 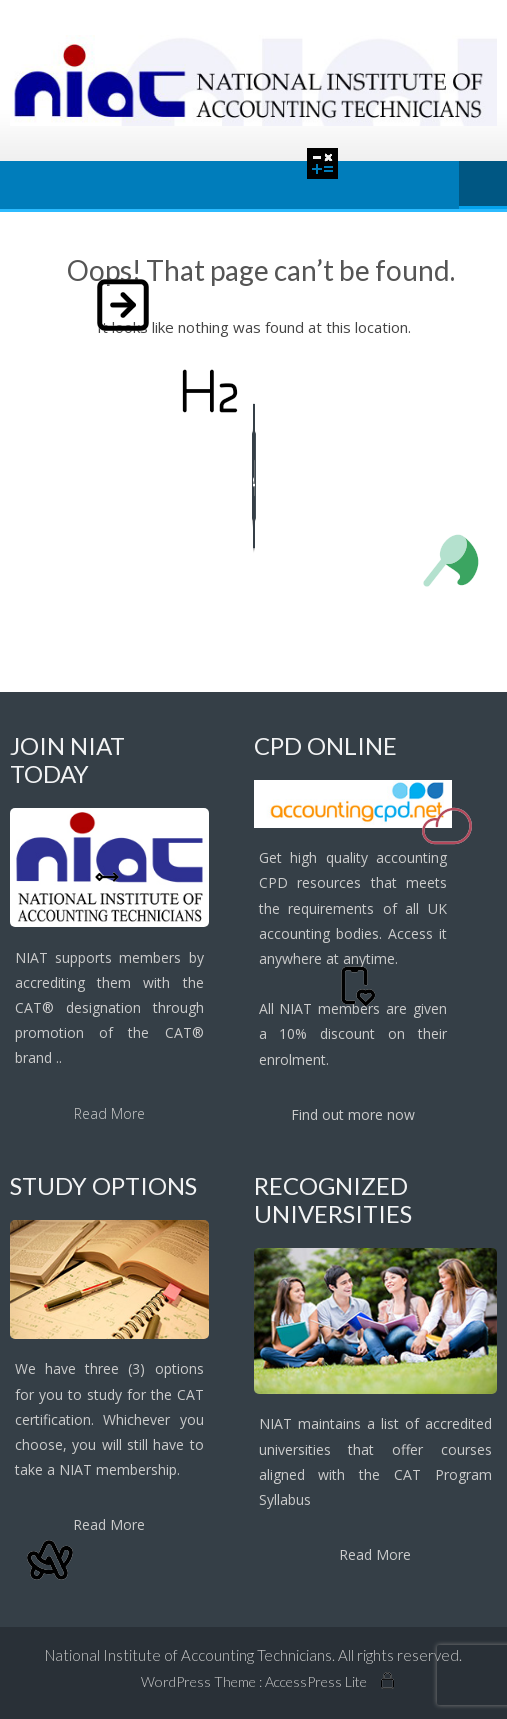 I want to click on indicates a locked or secured item, so click(x=387, y=1680).